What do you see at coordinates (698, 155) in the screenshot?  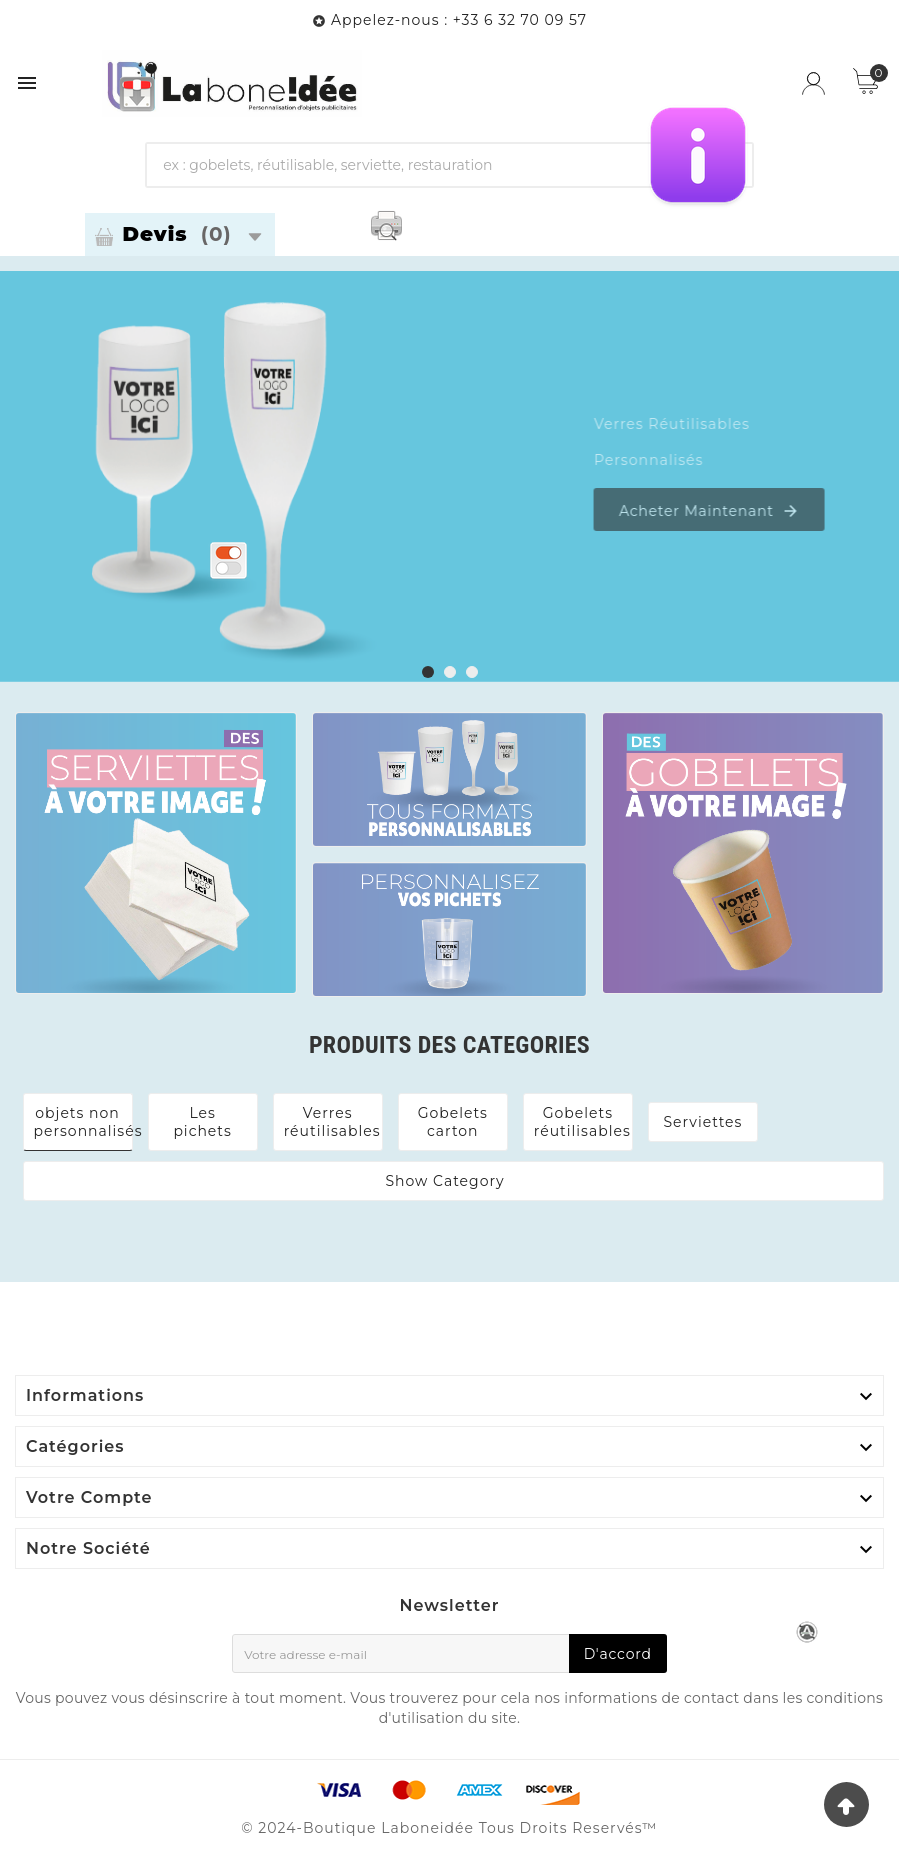 I see `access system status notifications` at bounding box center [698, 155].